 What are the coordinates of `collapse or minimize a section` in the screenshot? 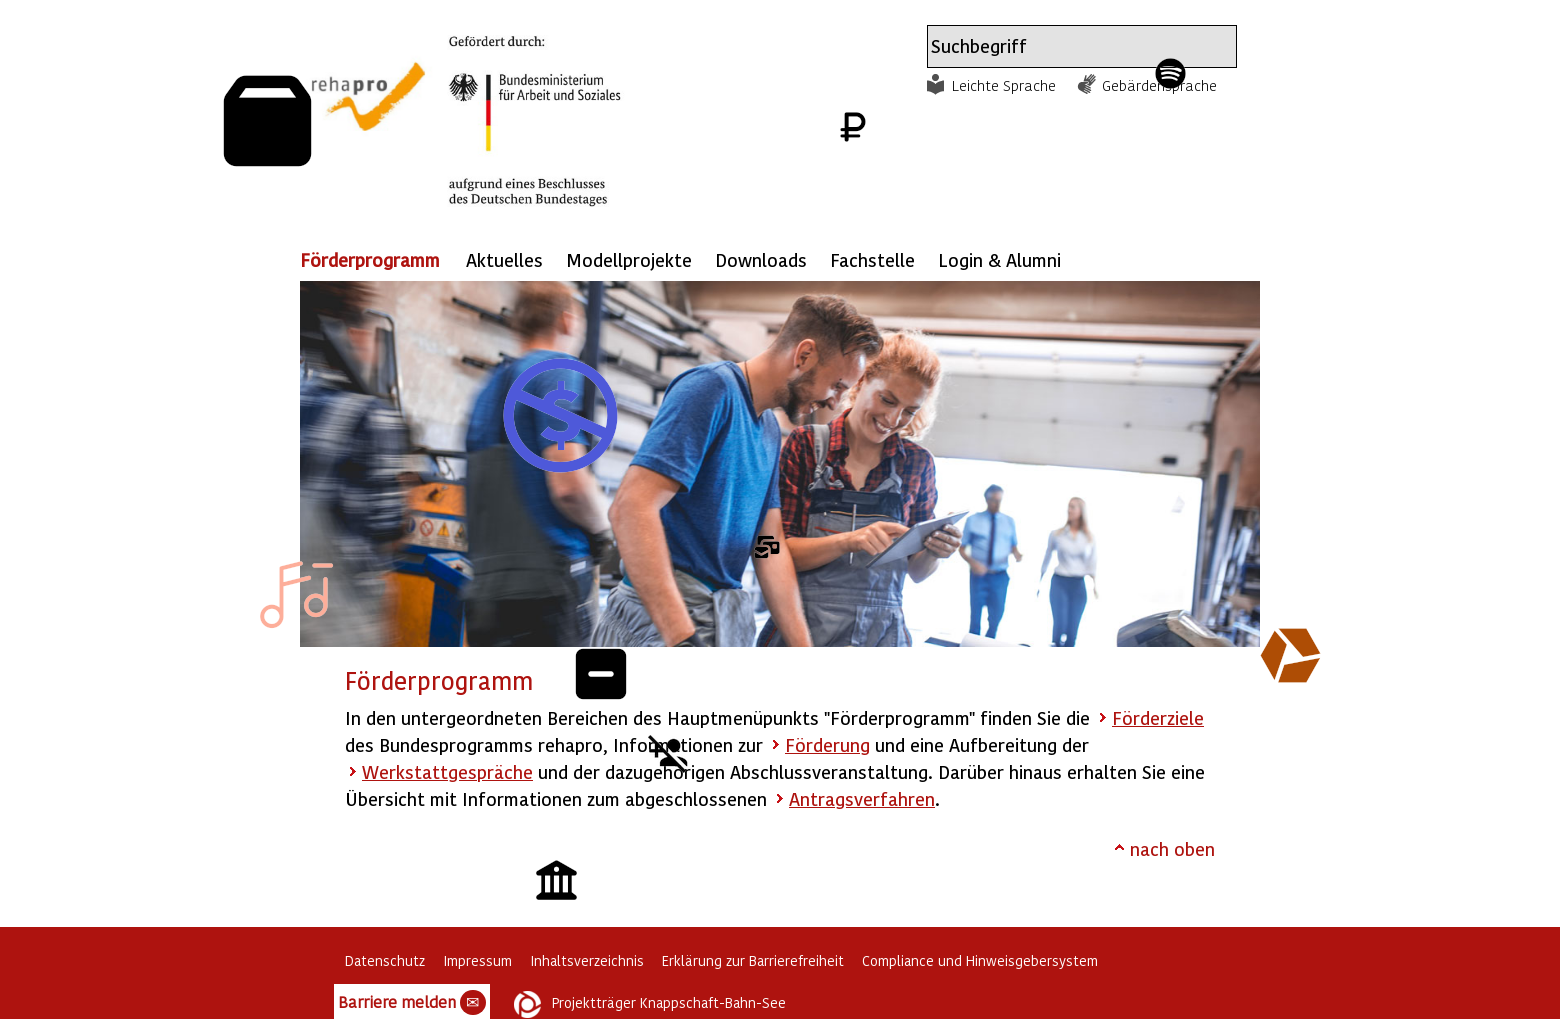 It's located at (601, 674).